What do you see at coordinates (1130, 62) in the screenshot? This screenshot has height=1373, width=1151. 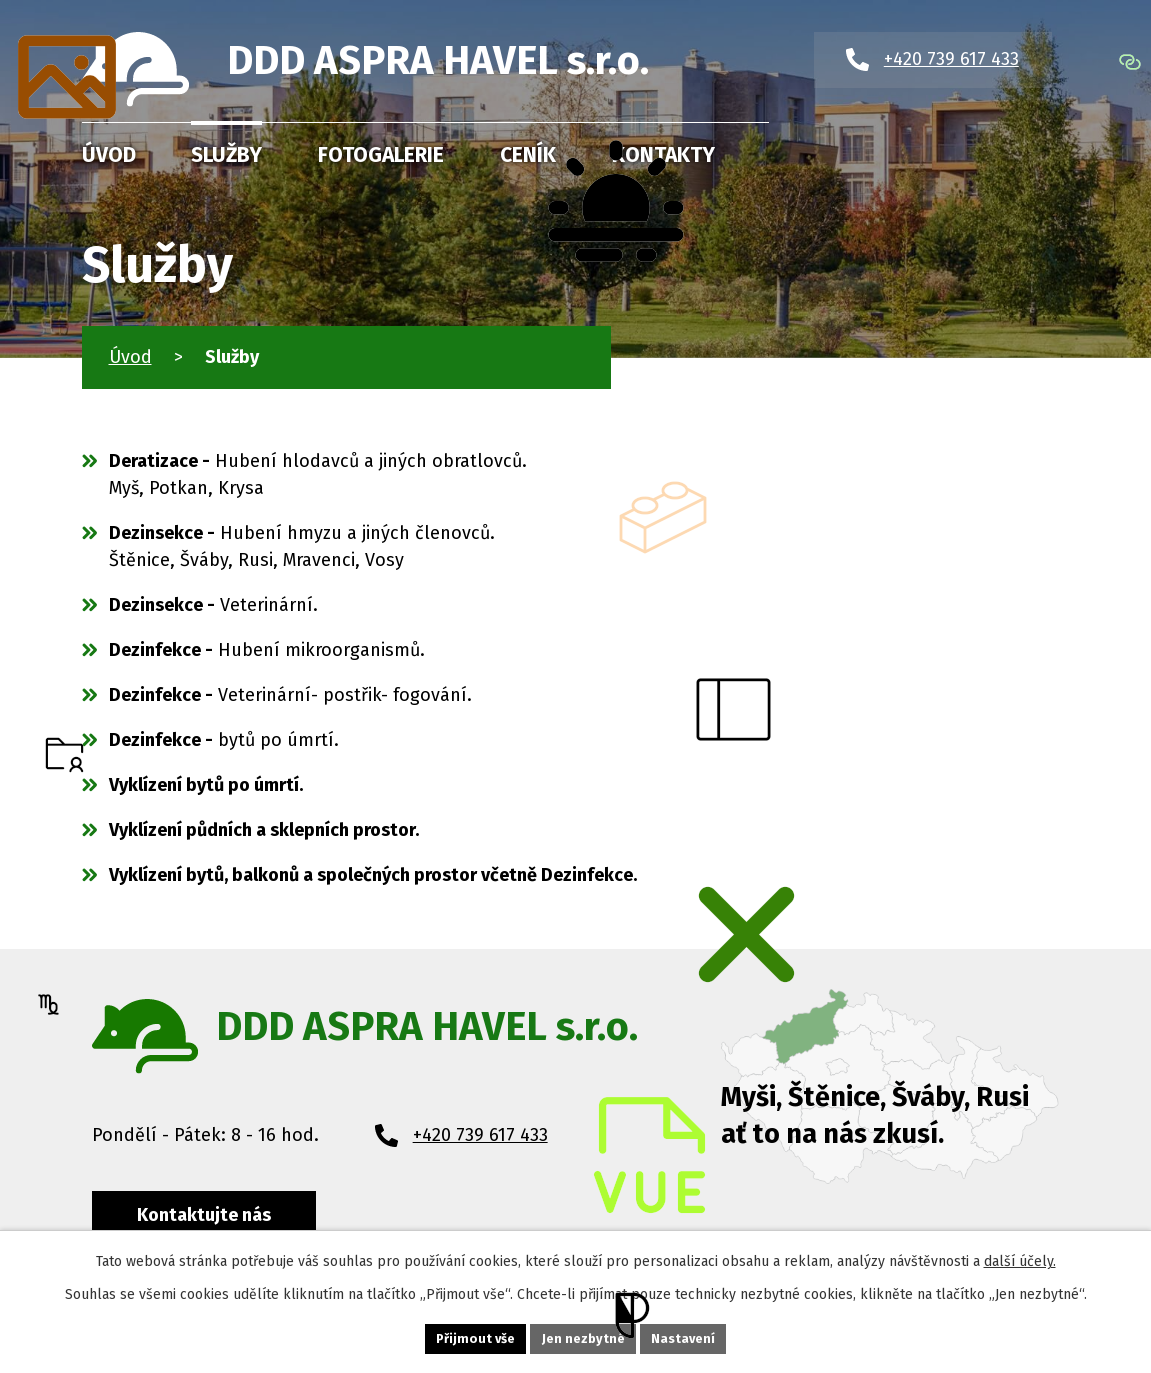 I see `insert or create a hyperlink` at bounding box center [1130, 62].